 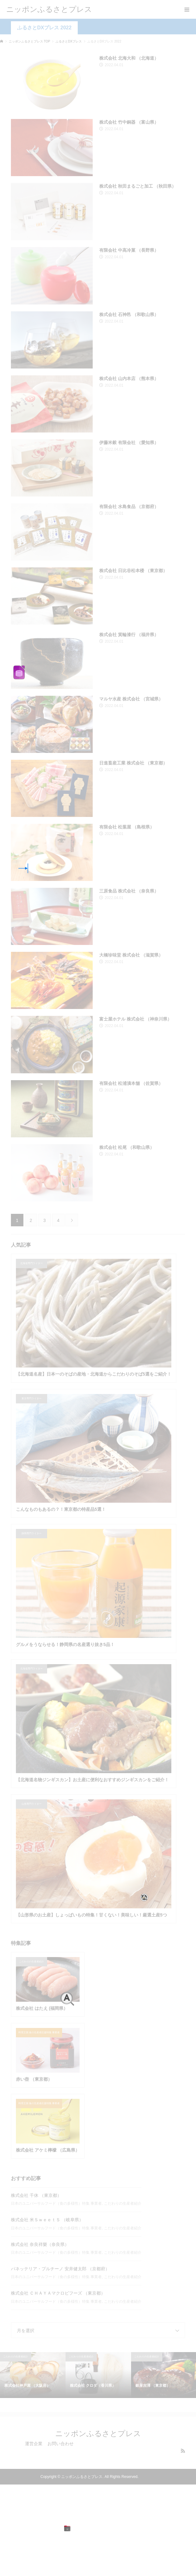 What do you see at coordinates (144, 1897) in the screenshot?
I see `check for available software updates` at bounding box center [144, 1897].